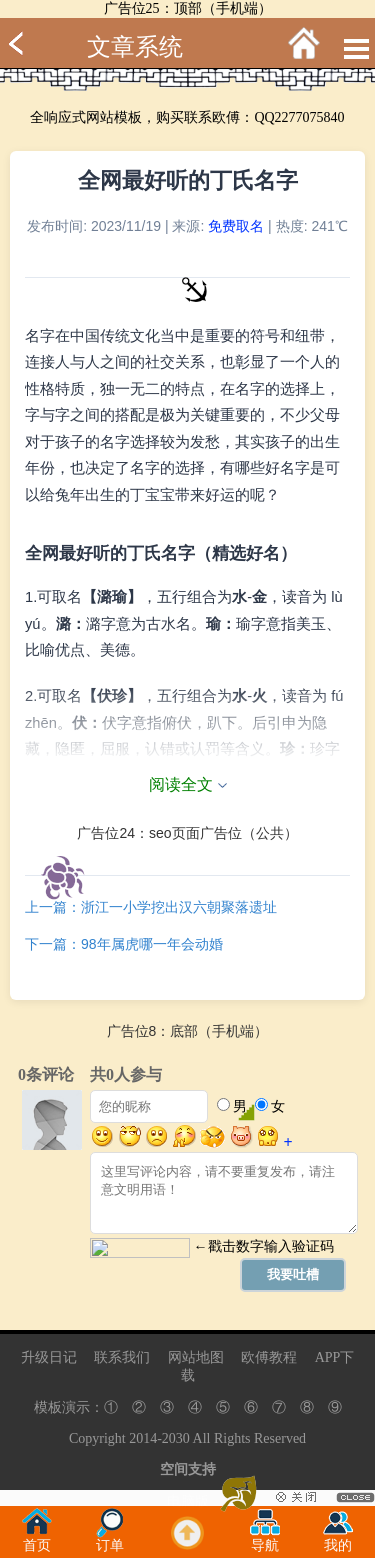 Image resolution: width=375 pixels, height=1558 pixels. Describe the element at coordinates (238, 1493) in the screenshot. I see `nature or plant category in a game inventory` at that location.